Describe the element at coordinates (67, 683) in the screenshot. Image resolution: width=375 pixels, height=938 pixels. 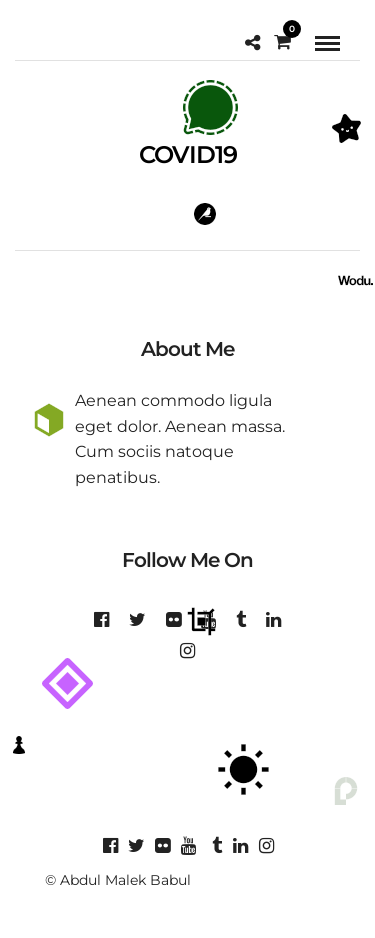
I see `google nearby sharing feature` at that location.